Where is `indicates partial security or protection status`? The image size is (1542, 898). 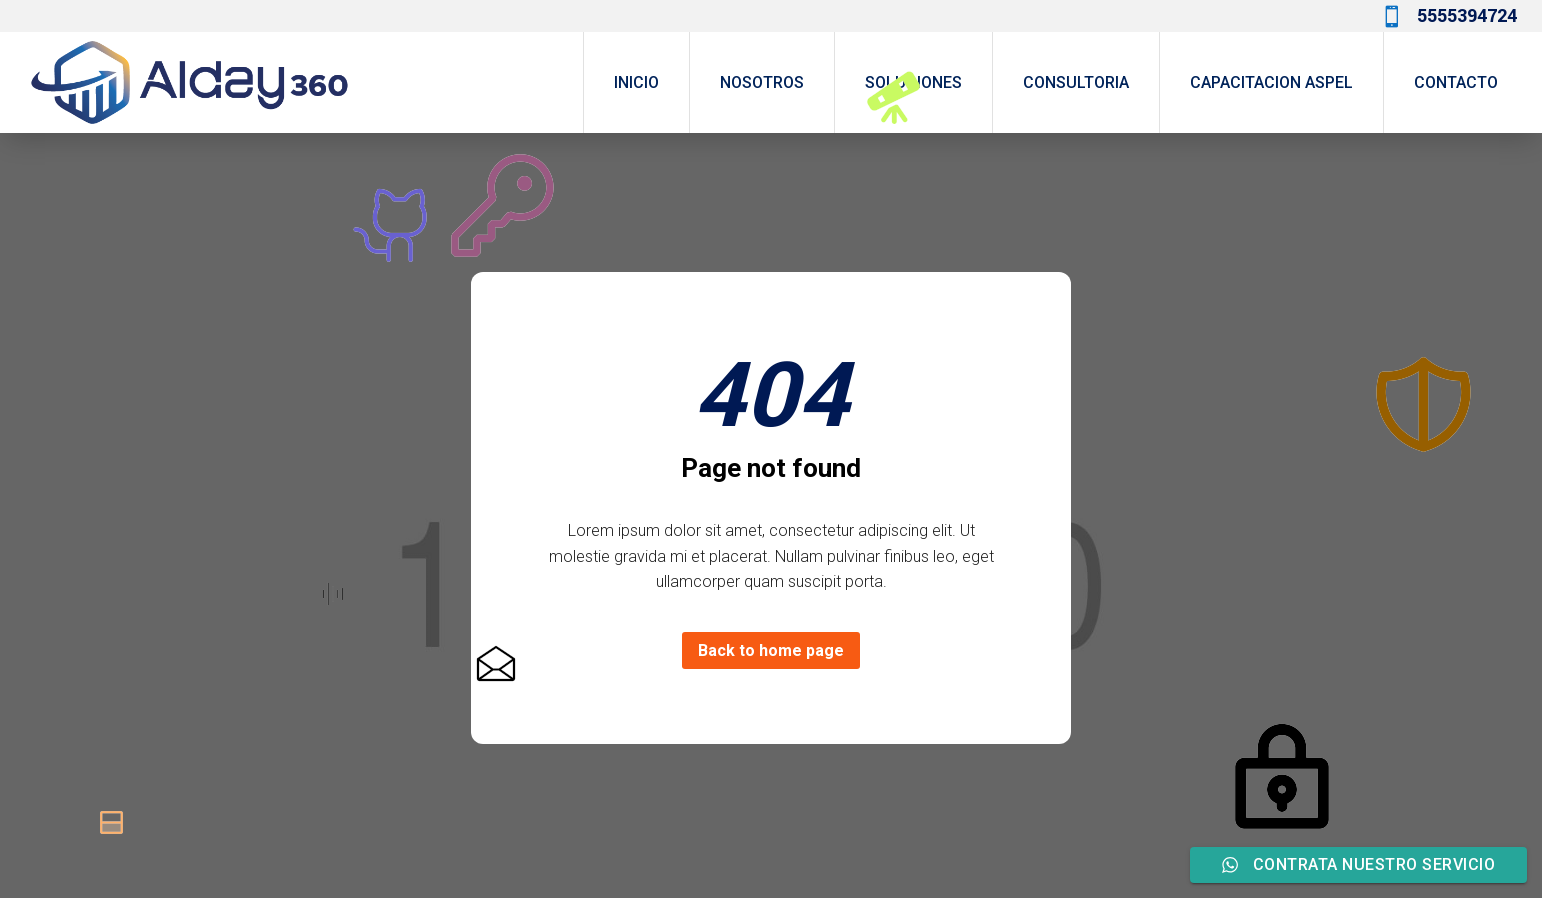 indicates partial security or protection status is located at coordinates (1423, 404).